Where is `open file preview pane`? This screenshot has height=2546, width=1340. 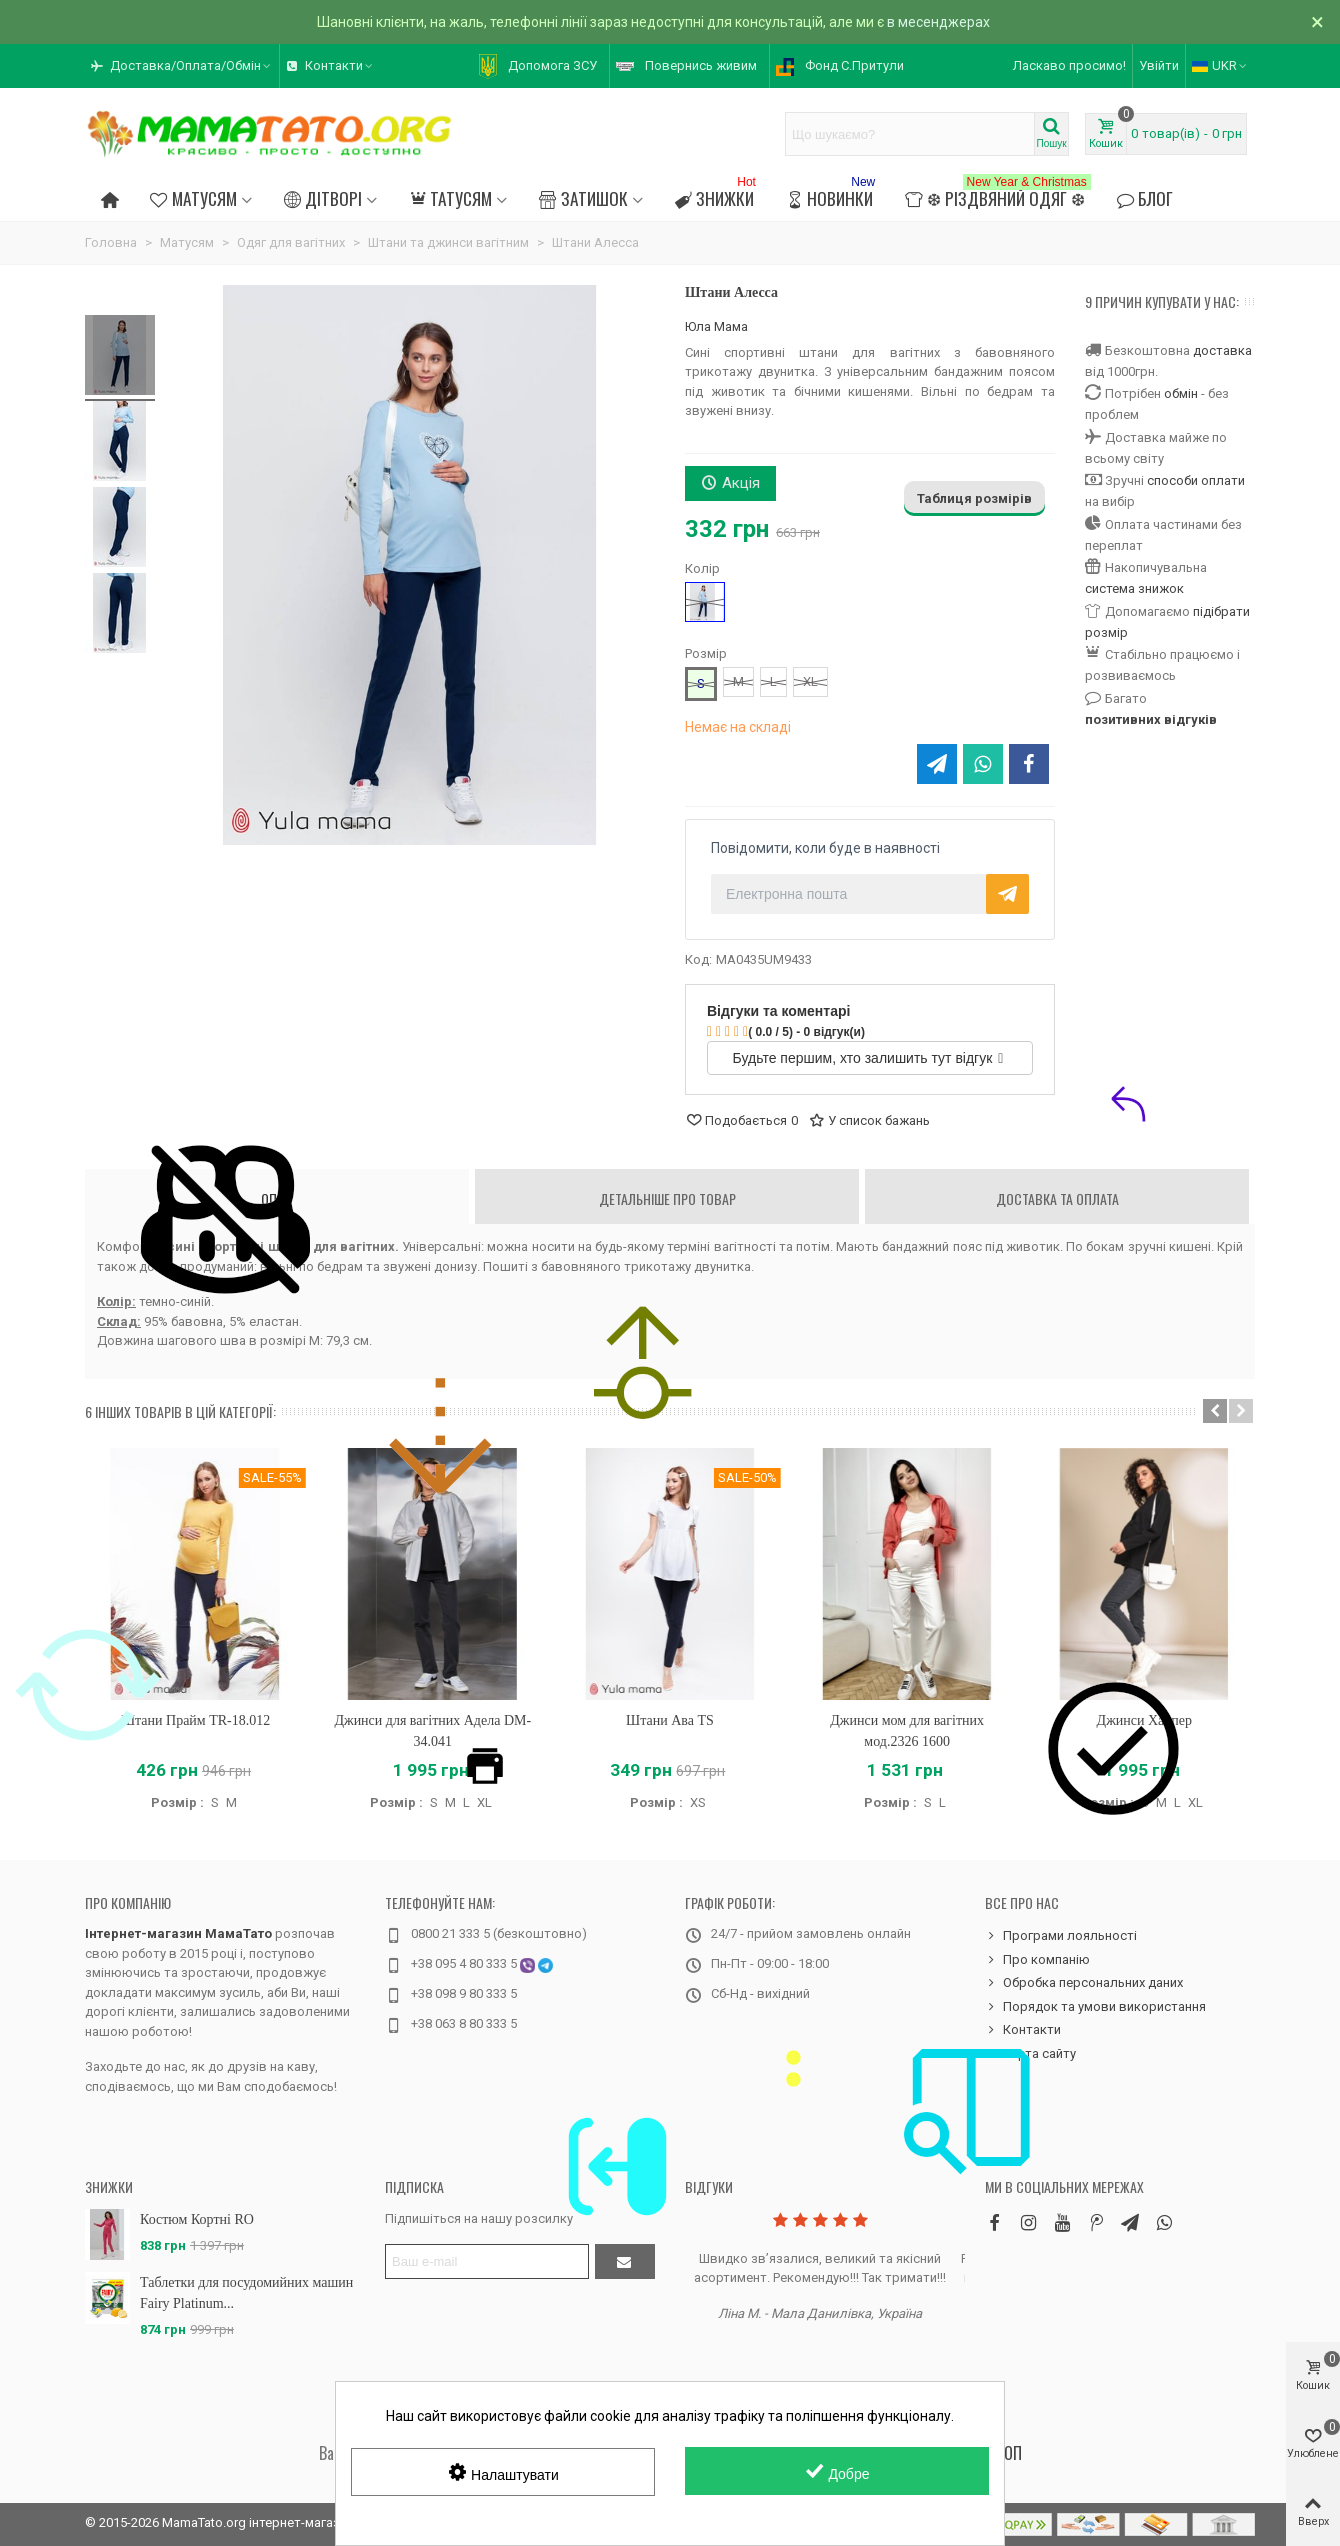
open file preview pane is located at coordinates (967, 2103).